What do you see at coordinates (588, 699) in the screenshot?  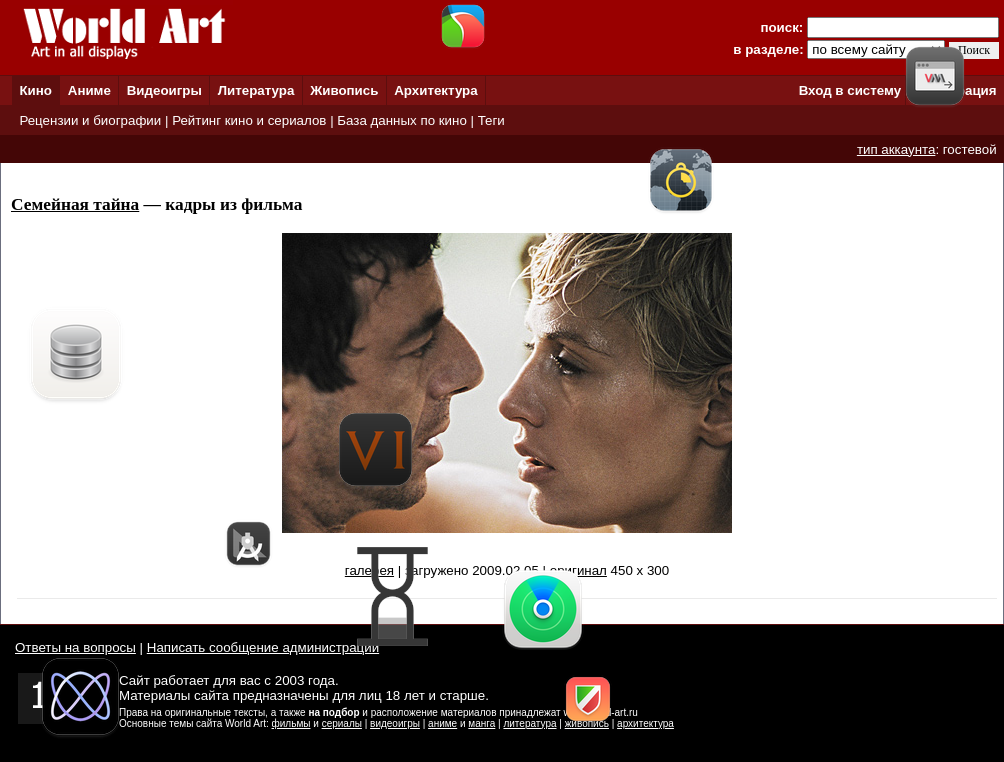 I see `open firewall configuration settings` at bounding box center [588, 699].